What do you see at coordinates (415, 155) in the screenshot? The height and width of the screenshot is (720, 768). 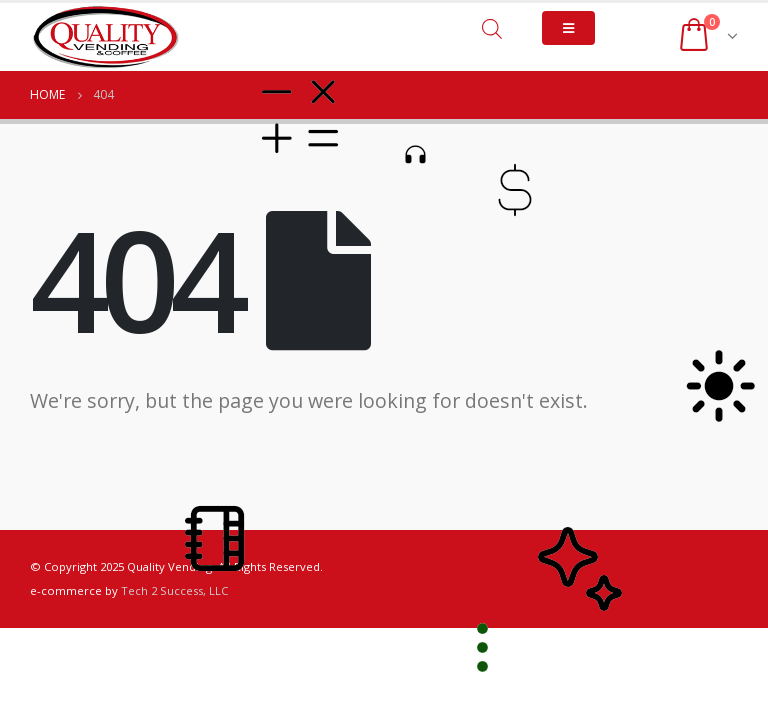 I see `access audio or music player` at bounding box center [415, 155].